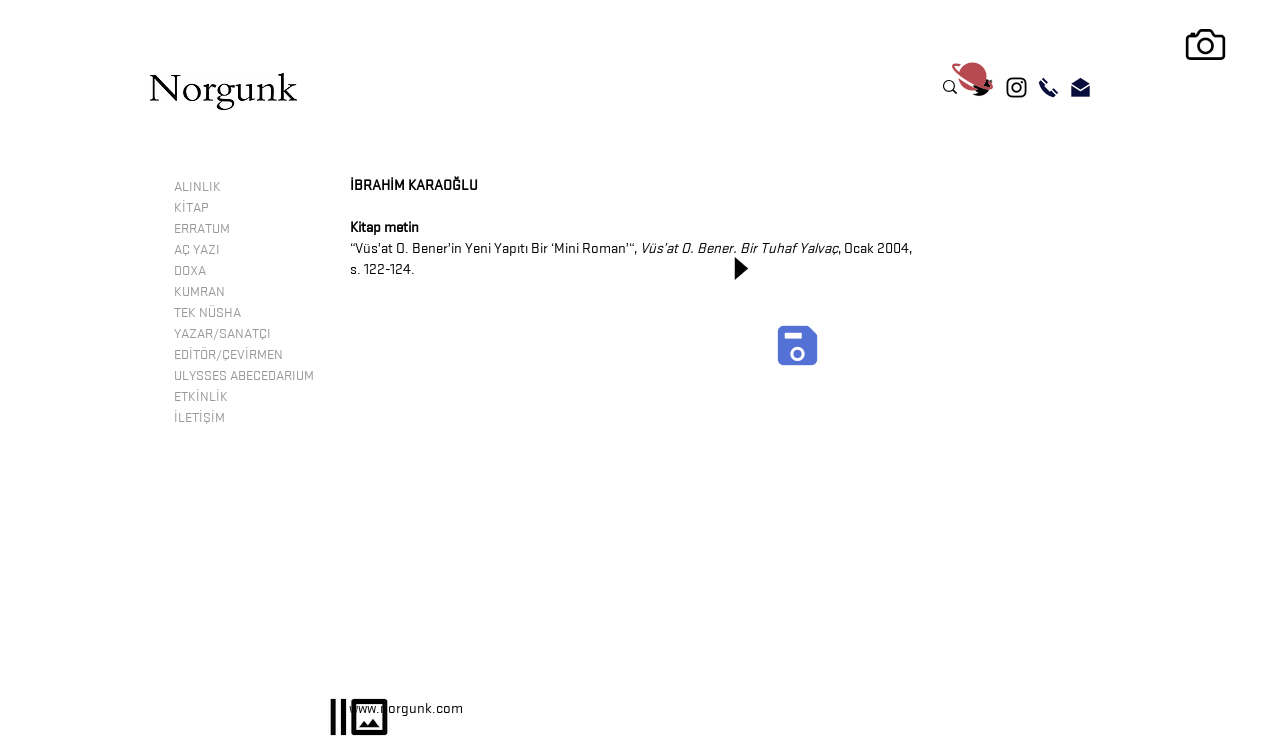 Image resolution: width=1280 pixels, height=750 pixels. I want to click on explore global or worldwide content, so click(972, 76).